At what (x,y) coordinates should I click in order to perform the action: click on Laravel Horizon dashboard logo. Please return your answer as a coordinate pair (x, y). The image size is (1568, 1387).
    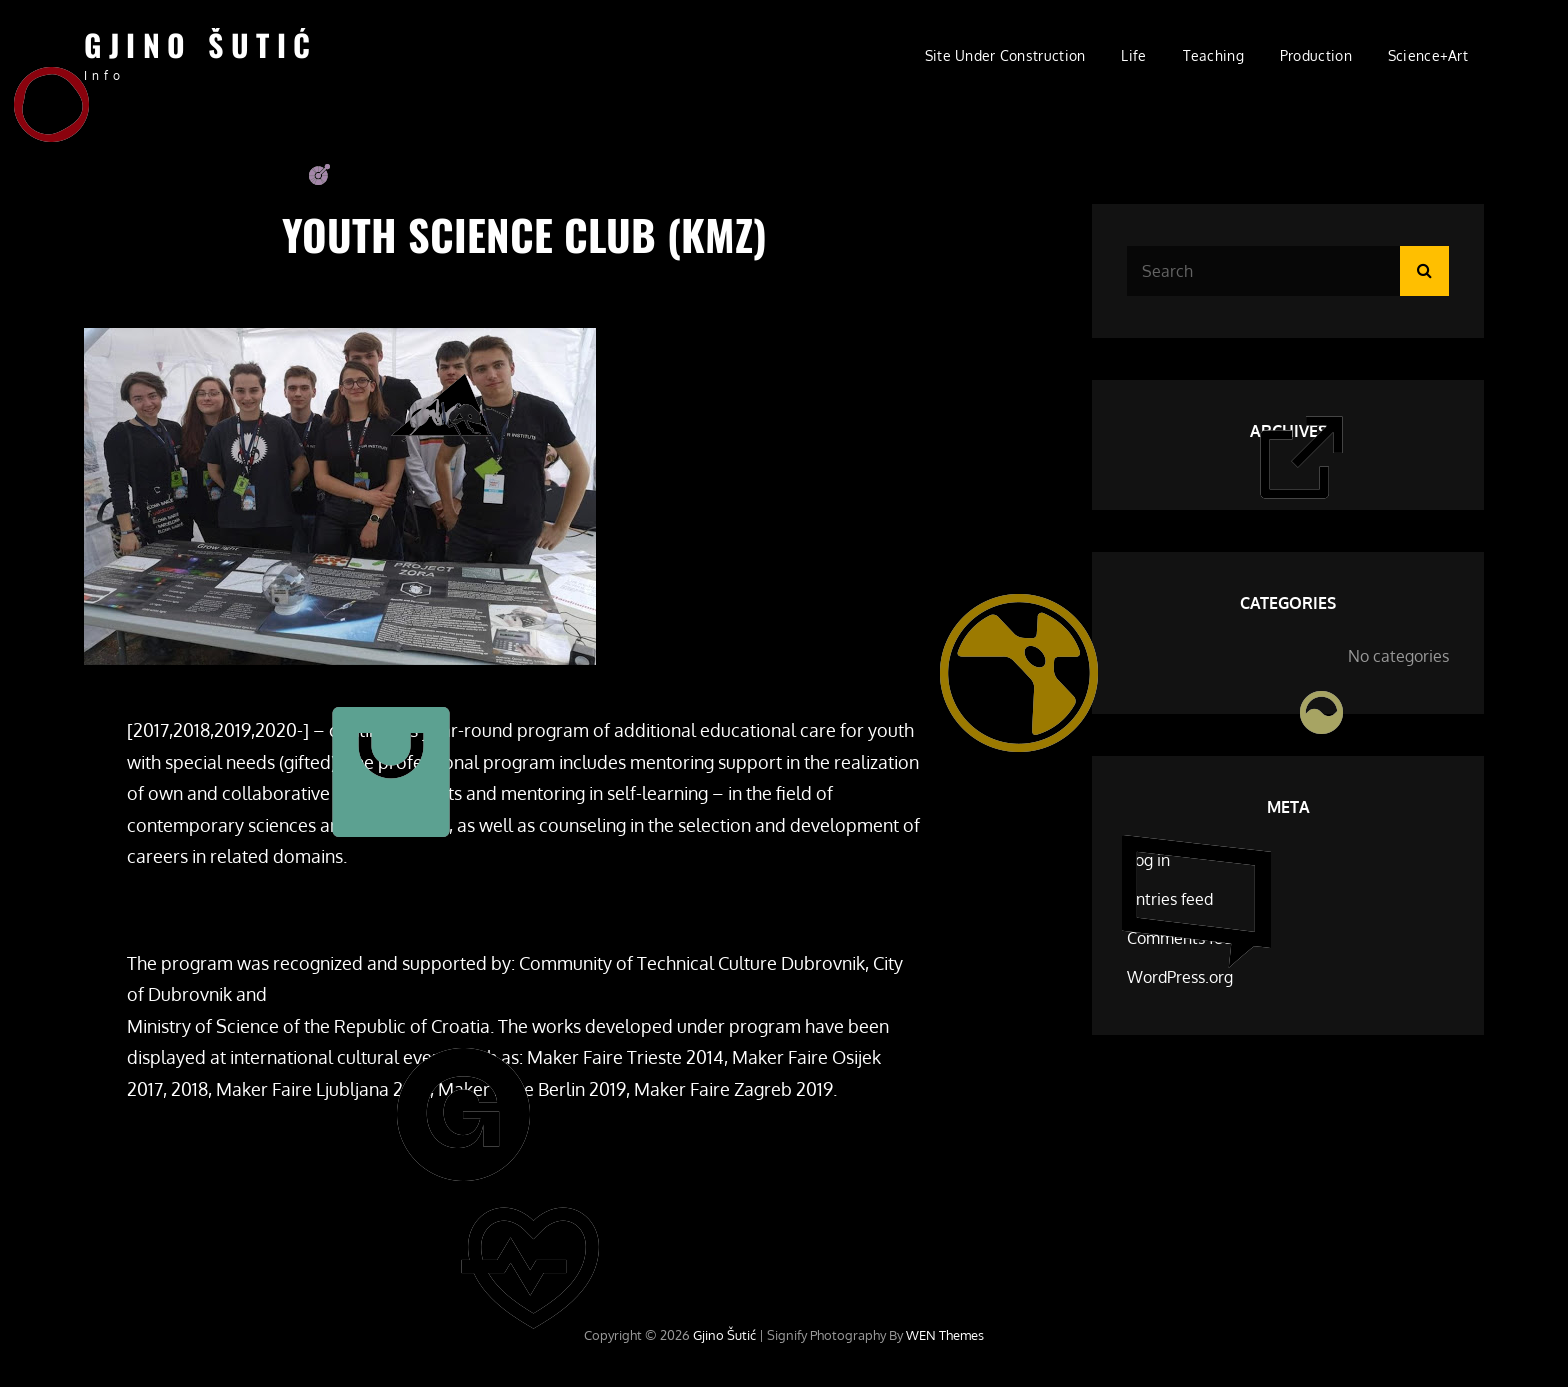
    Looking at the image, I should click on (1321, 712).